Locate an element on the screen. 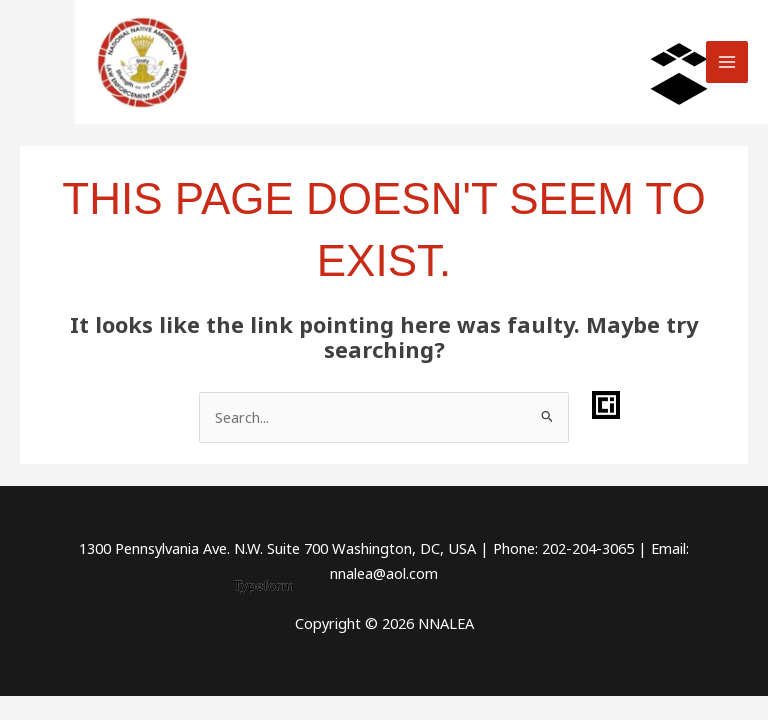 Image resolution: width=768 pixels, height=720 pixels. instructure company logo is located at coordinates (679, 74).